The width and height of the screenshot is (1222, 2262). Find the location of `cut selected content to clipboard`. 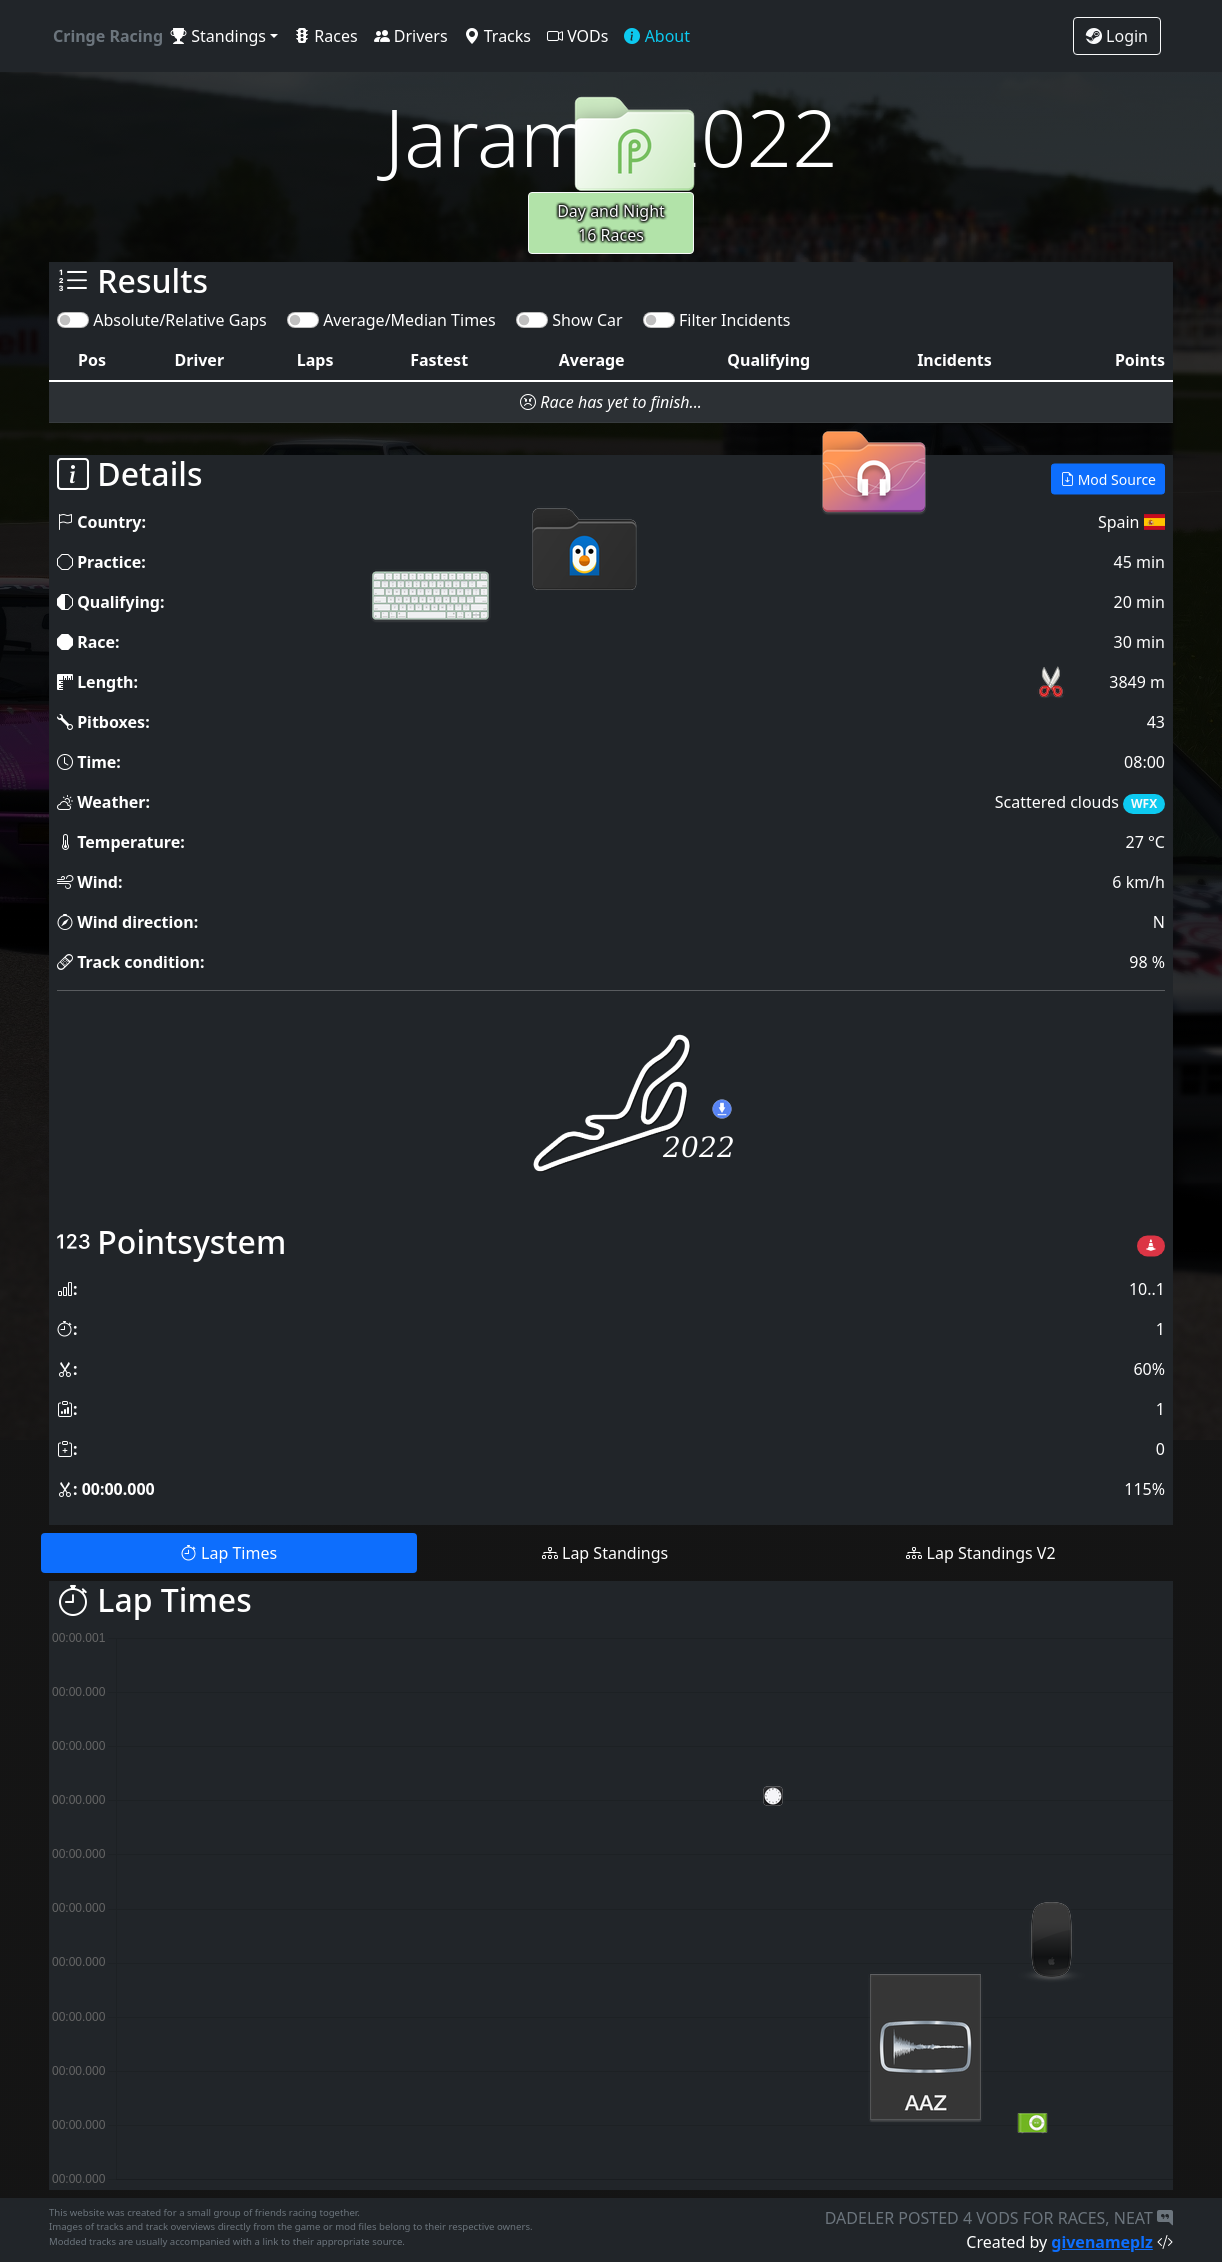

cut selected content to clipboard is located at coordinates (1050, 681).